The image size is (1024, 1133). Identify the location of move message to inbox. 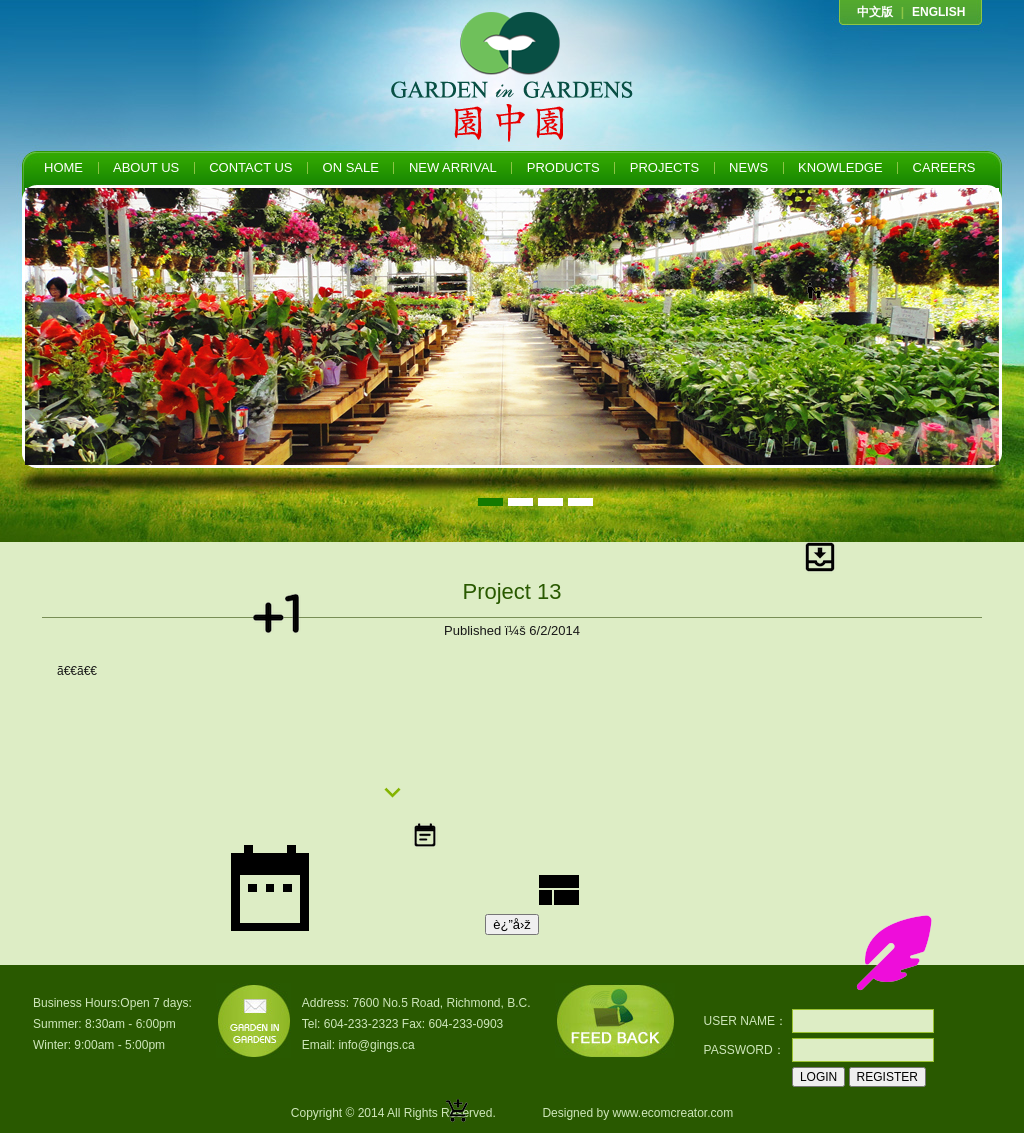
(820, 557).